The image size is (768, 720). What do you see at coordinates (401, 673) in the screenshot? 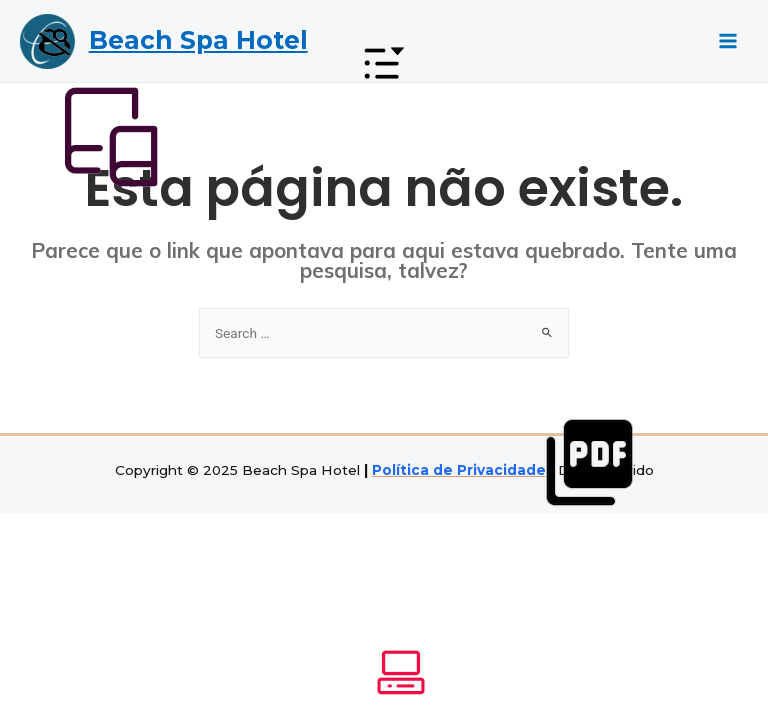
I see `open github codespaces` at bounding box center [401, 673].